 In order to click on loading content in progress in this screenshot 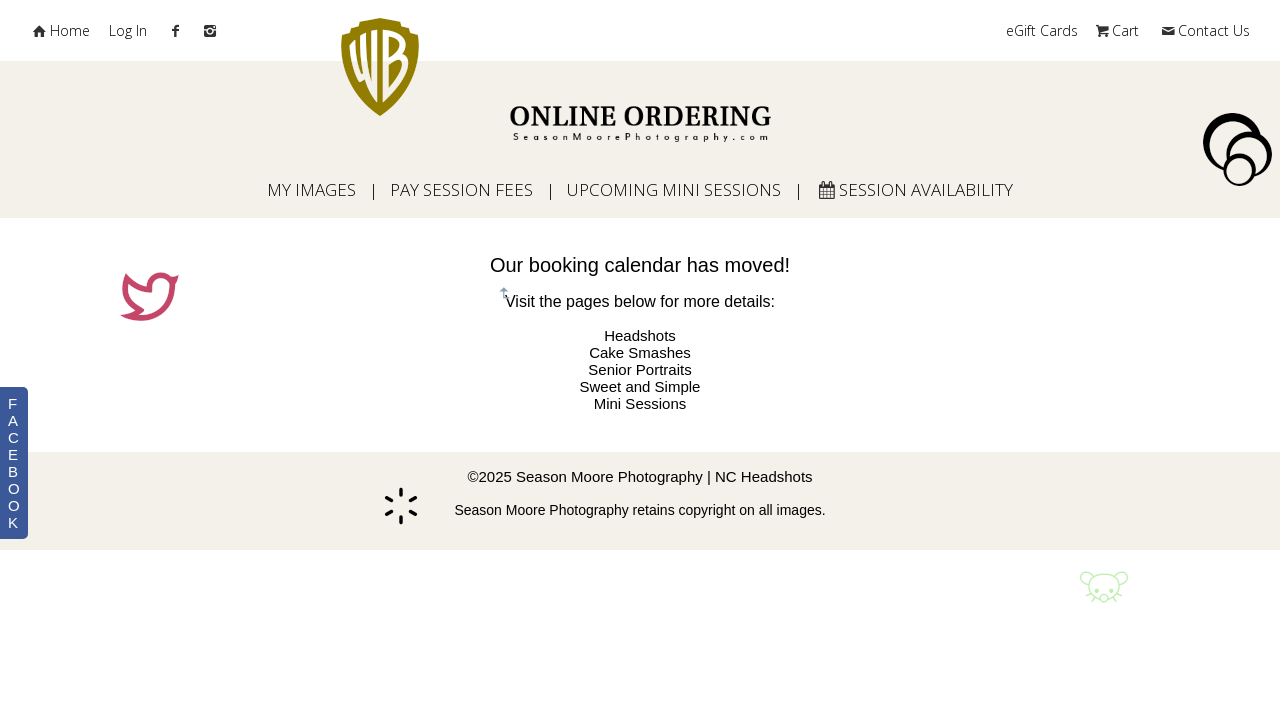, I will do `click(401, 506)`.